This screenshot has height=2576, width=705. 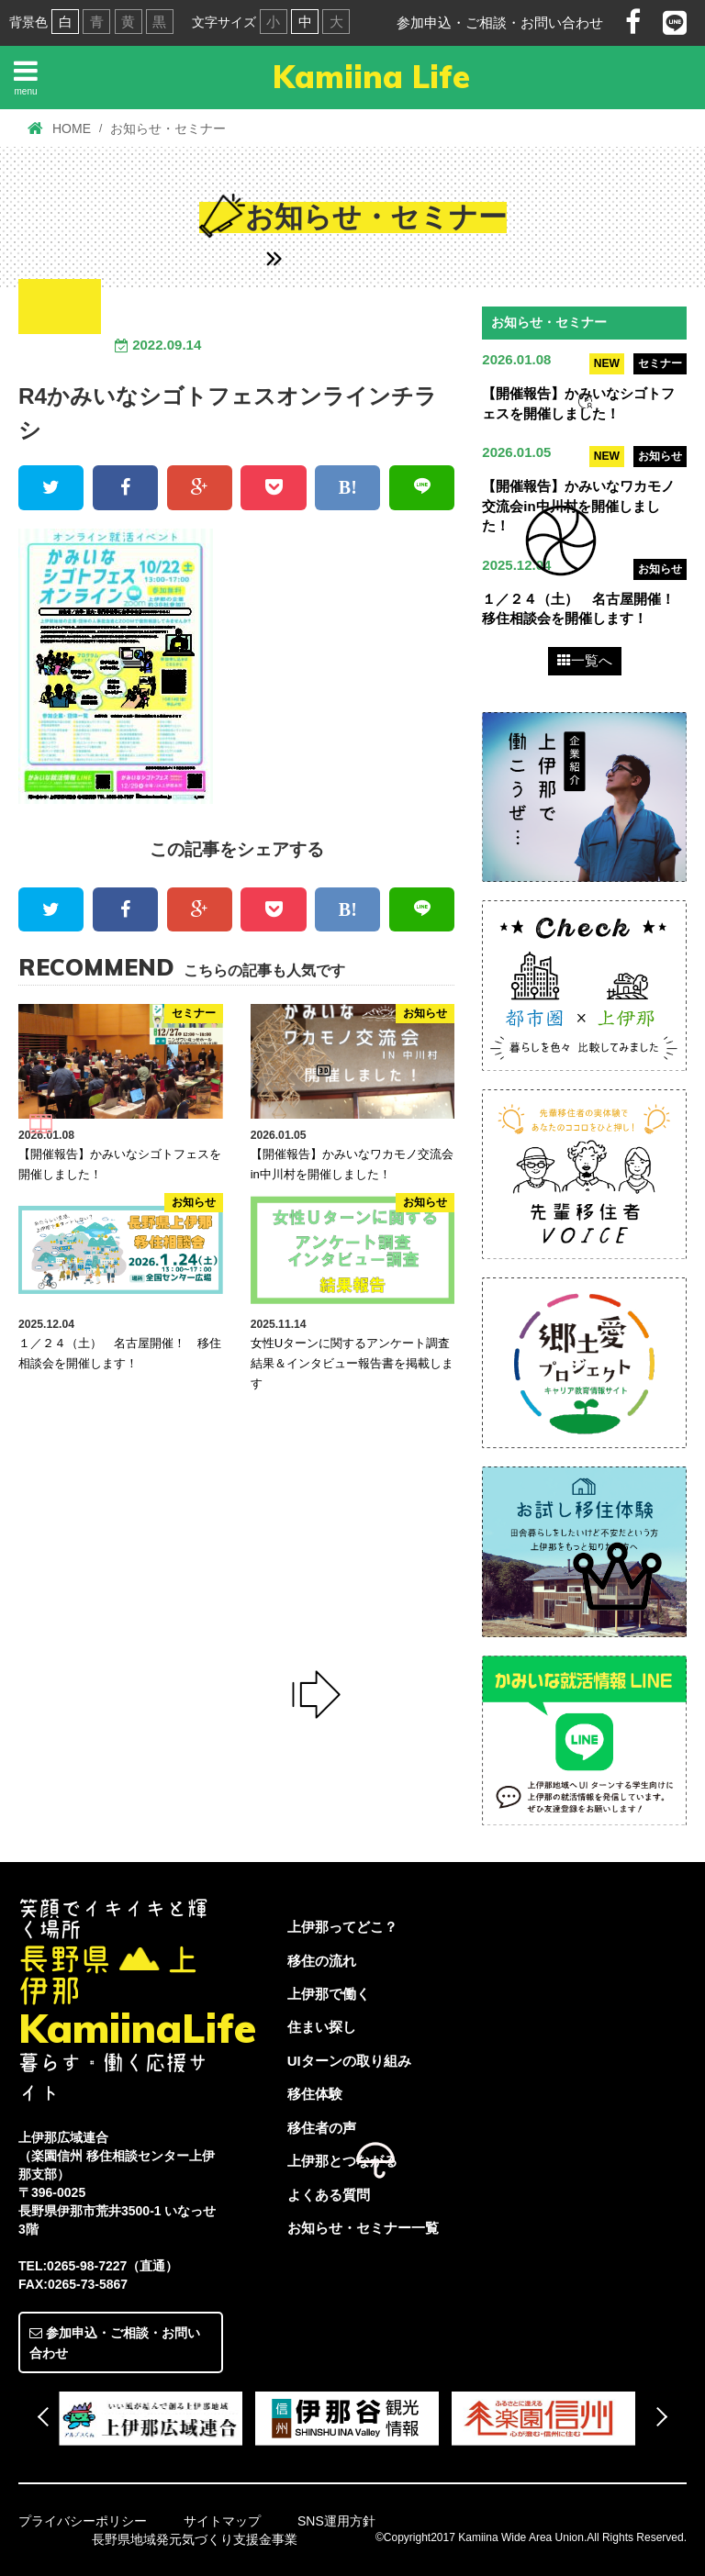 I want to click on access weather protection or rain information, so click(x=375, y=2160).